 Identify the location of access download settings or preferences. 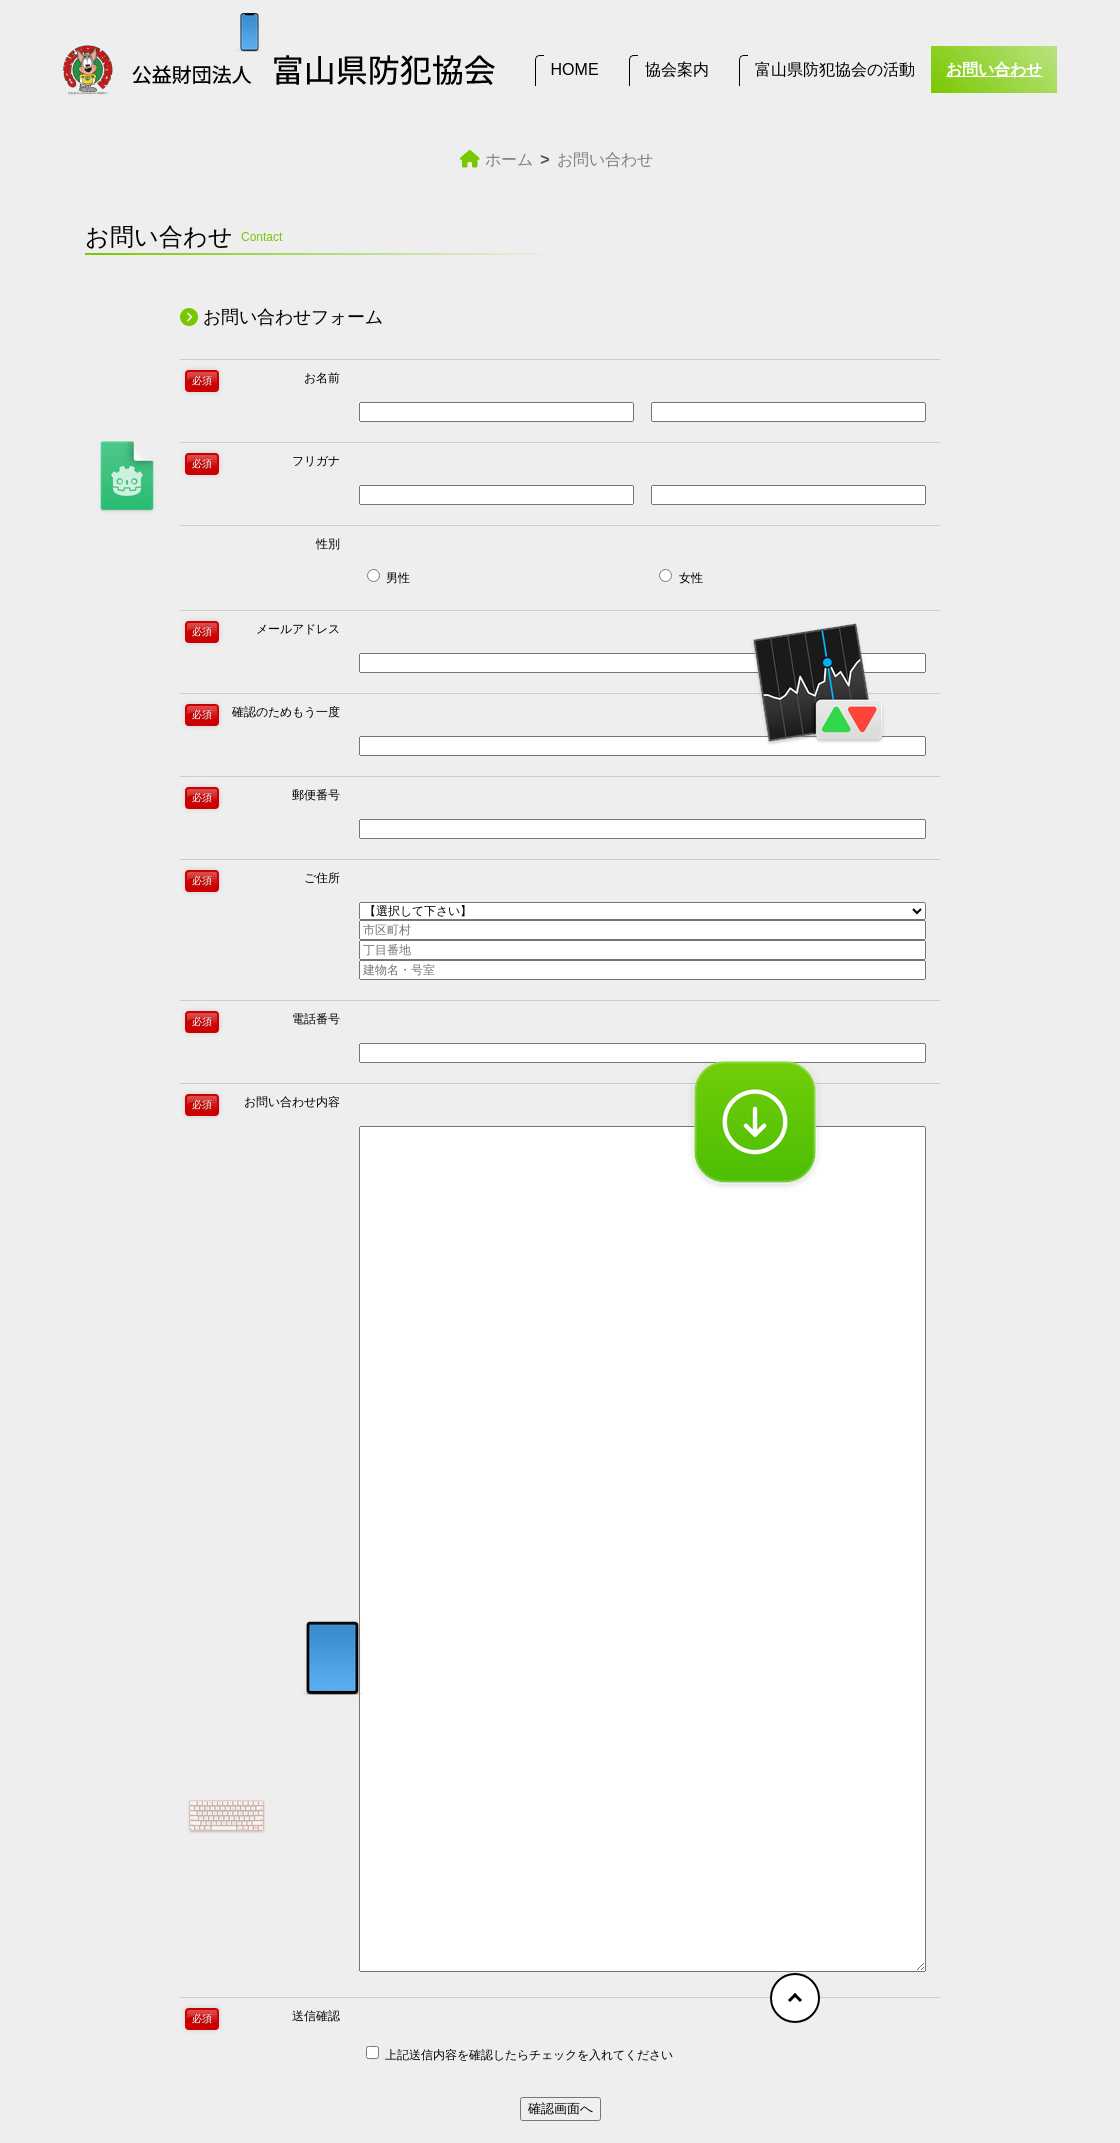
(755, 1124).